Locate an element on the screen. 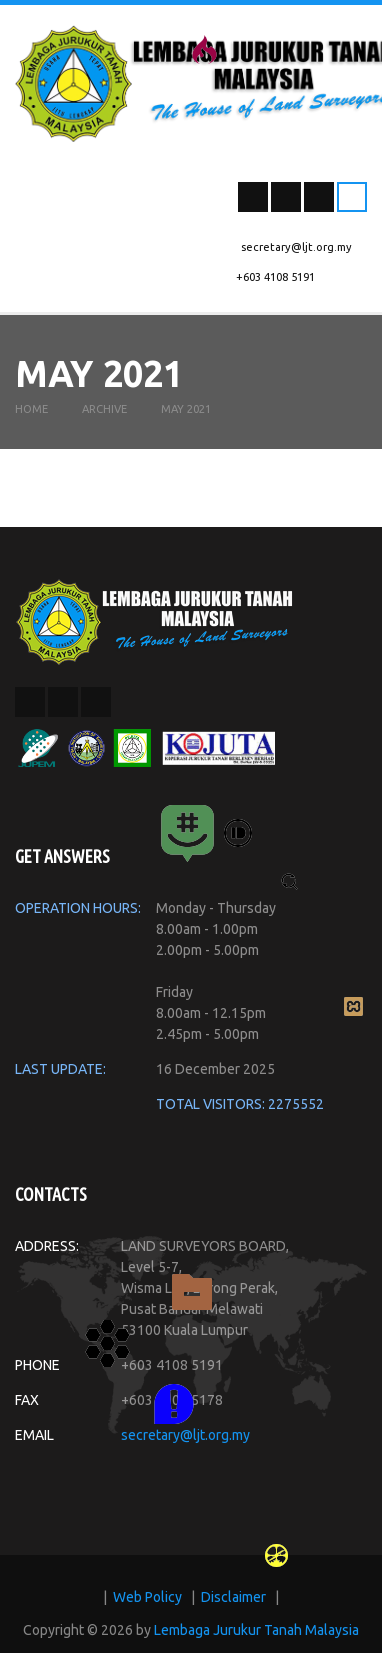 This screenshot has width=382, height=1653. open GroupMe messaging app is located at coordinates (187, 833).